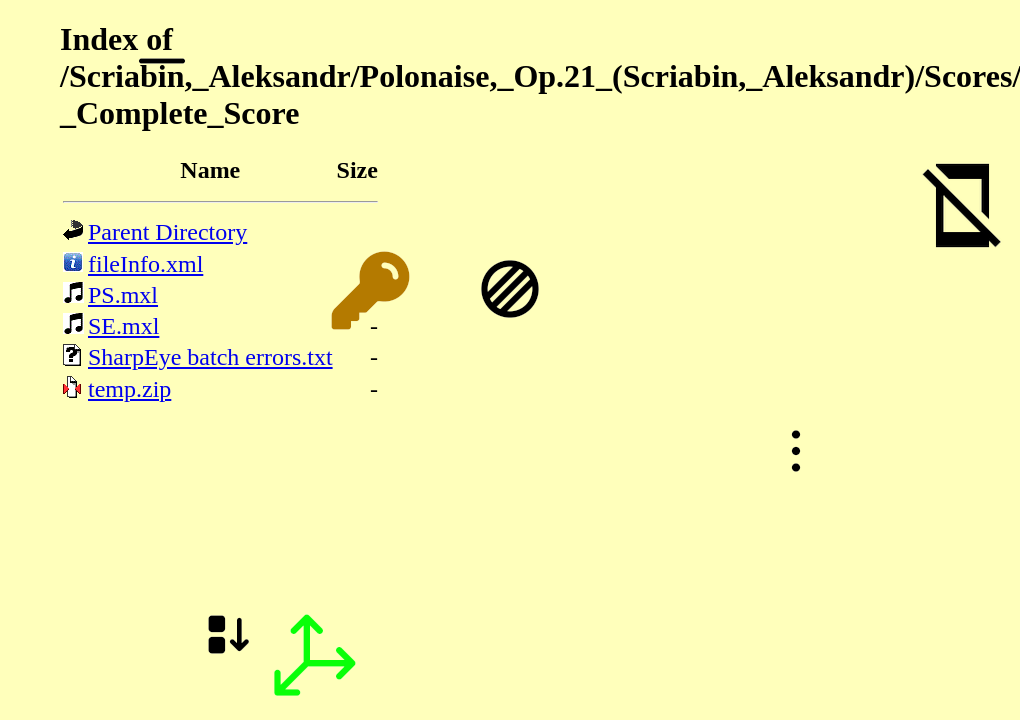 The width and height of the screenshot is (1020, 720). I want to click on open more options menu, so click(796, 451).